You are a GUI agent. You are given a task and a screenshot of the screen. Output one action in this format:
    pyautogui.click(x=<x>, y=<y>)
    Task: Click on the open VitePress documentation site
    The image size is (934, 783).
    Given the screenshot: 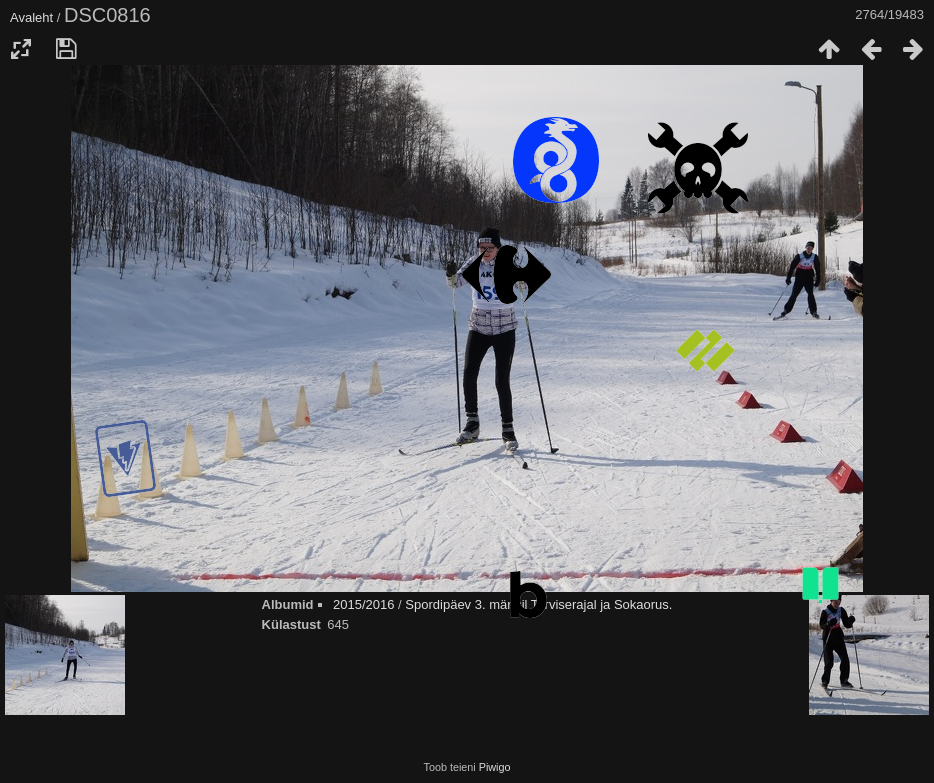 What is the action you would take?
    pyautogui.click(x=125, y=458)
    